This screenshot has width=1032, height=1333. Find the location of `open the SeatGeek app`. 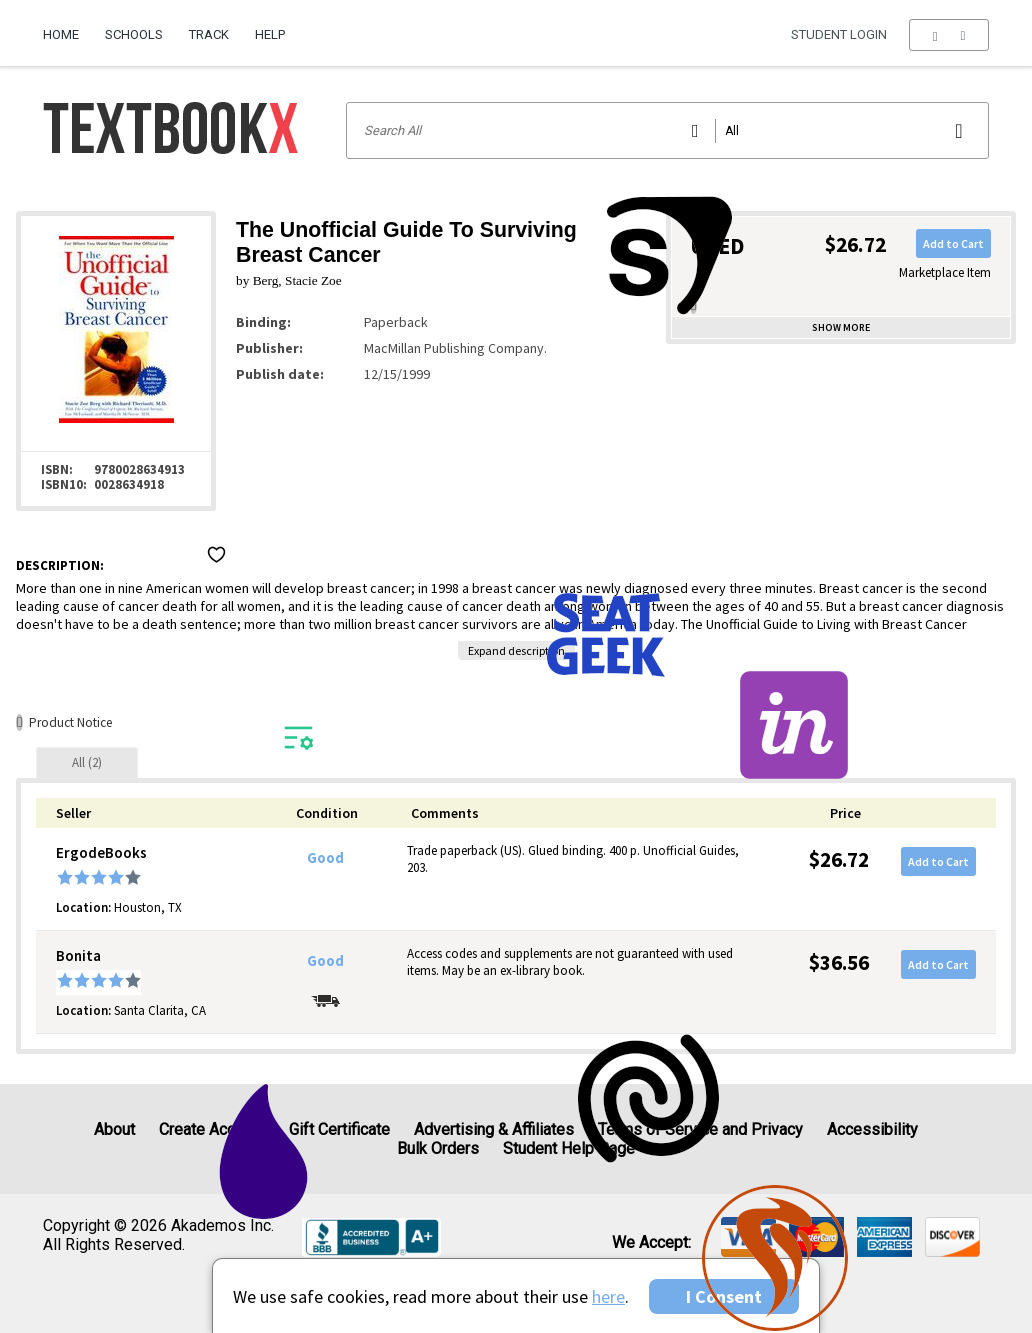

open the SeatGeek app is located at coordinates (606, 635).